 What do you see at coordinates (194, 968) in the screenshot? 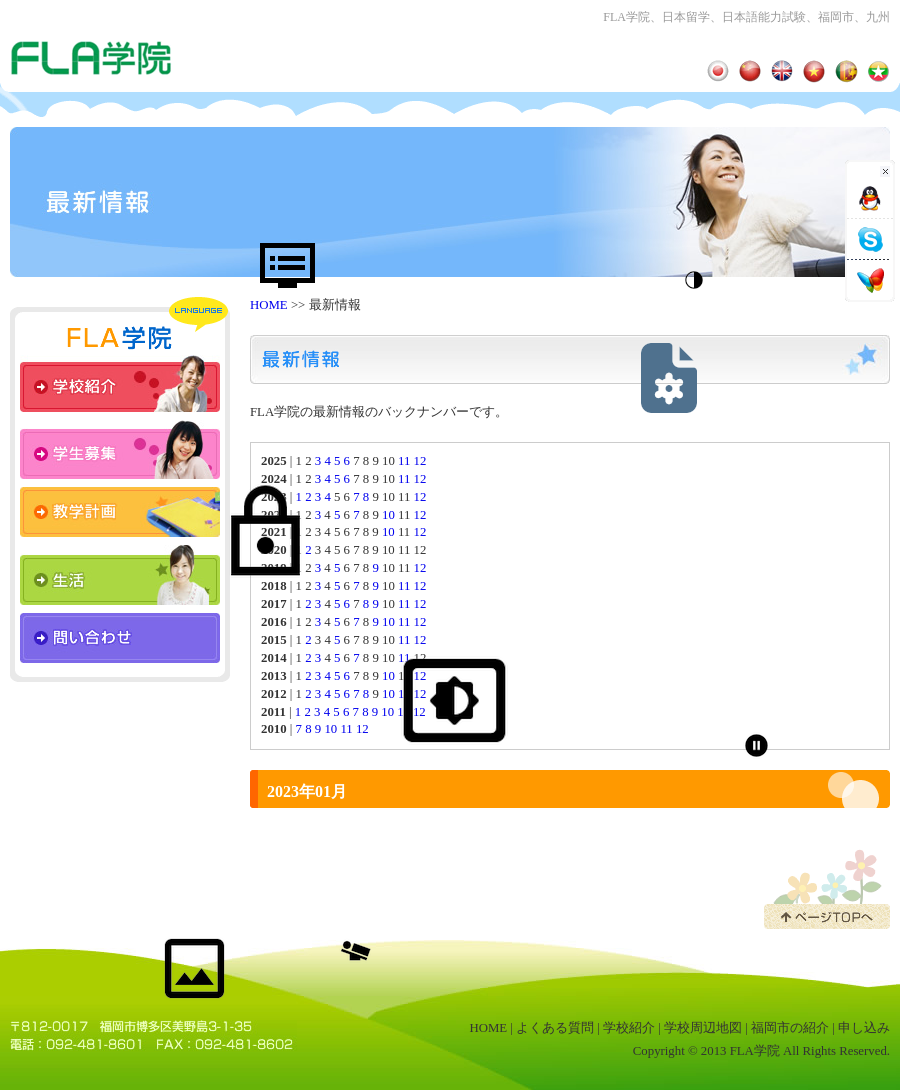
I see `insert an image into your document` at bounding box center [194, 968].